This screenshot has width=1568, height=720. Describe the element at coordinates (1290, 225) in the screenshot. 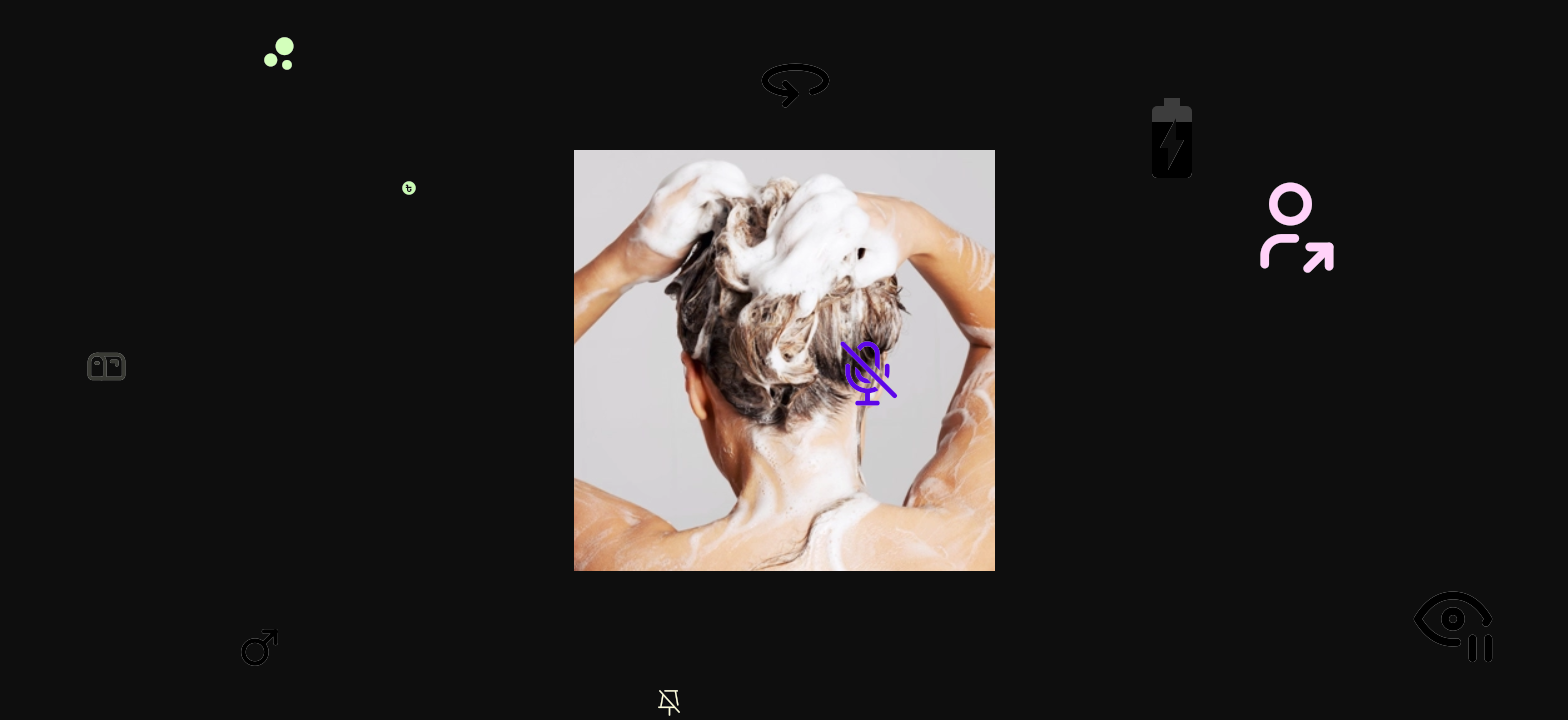

I see `share a user profile` at that location.